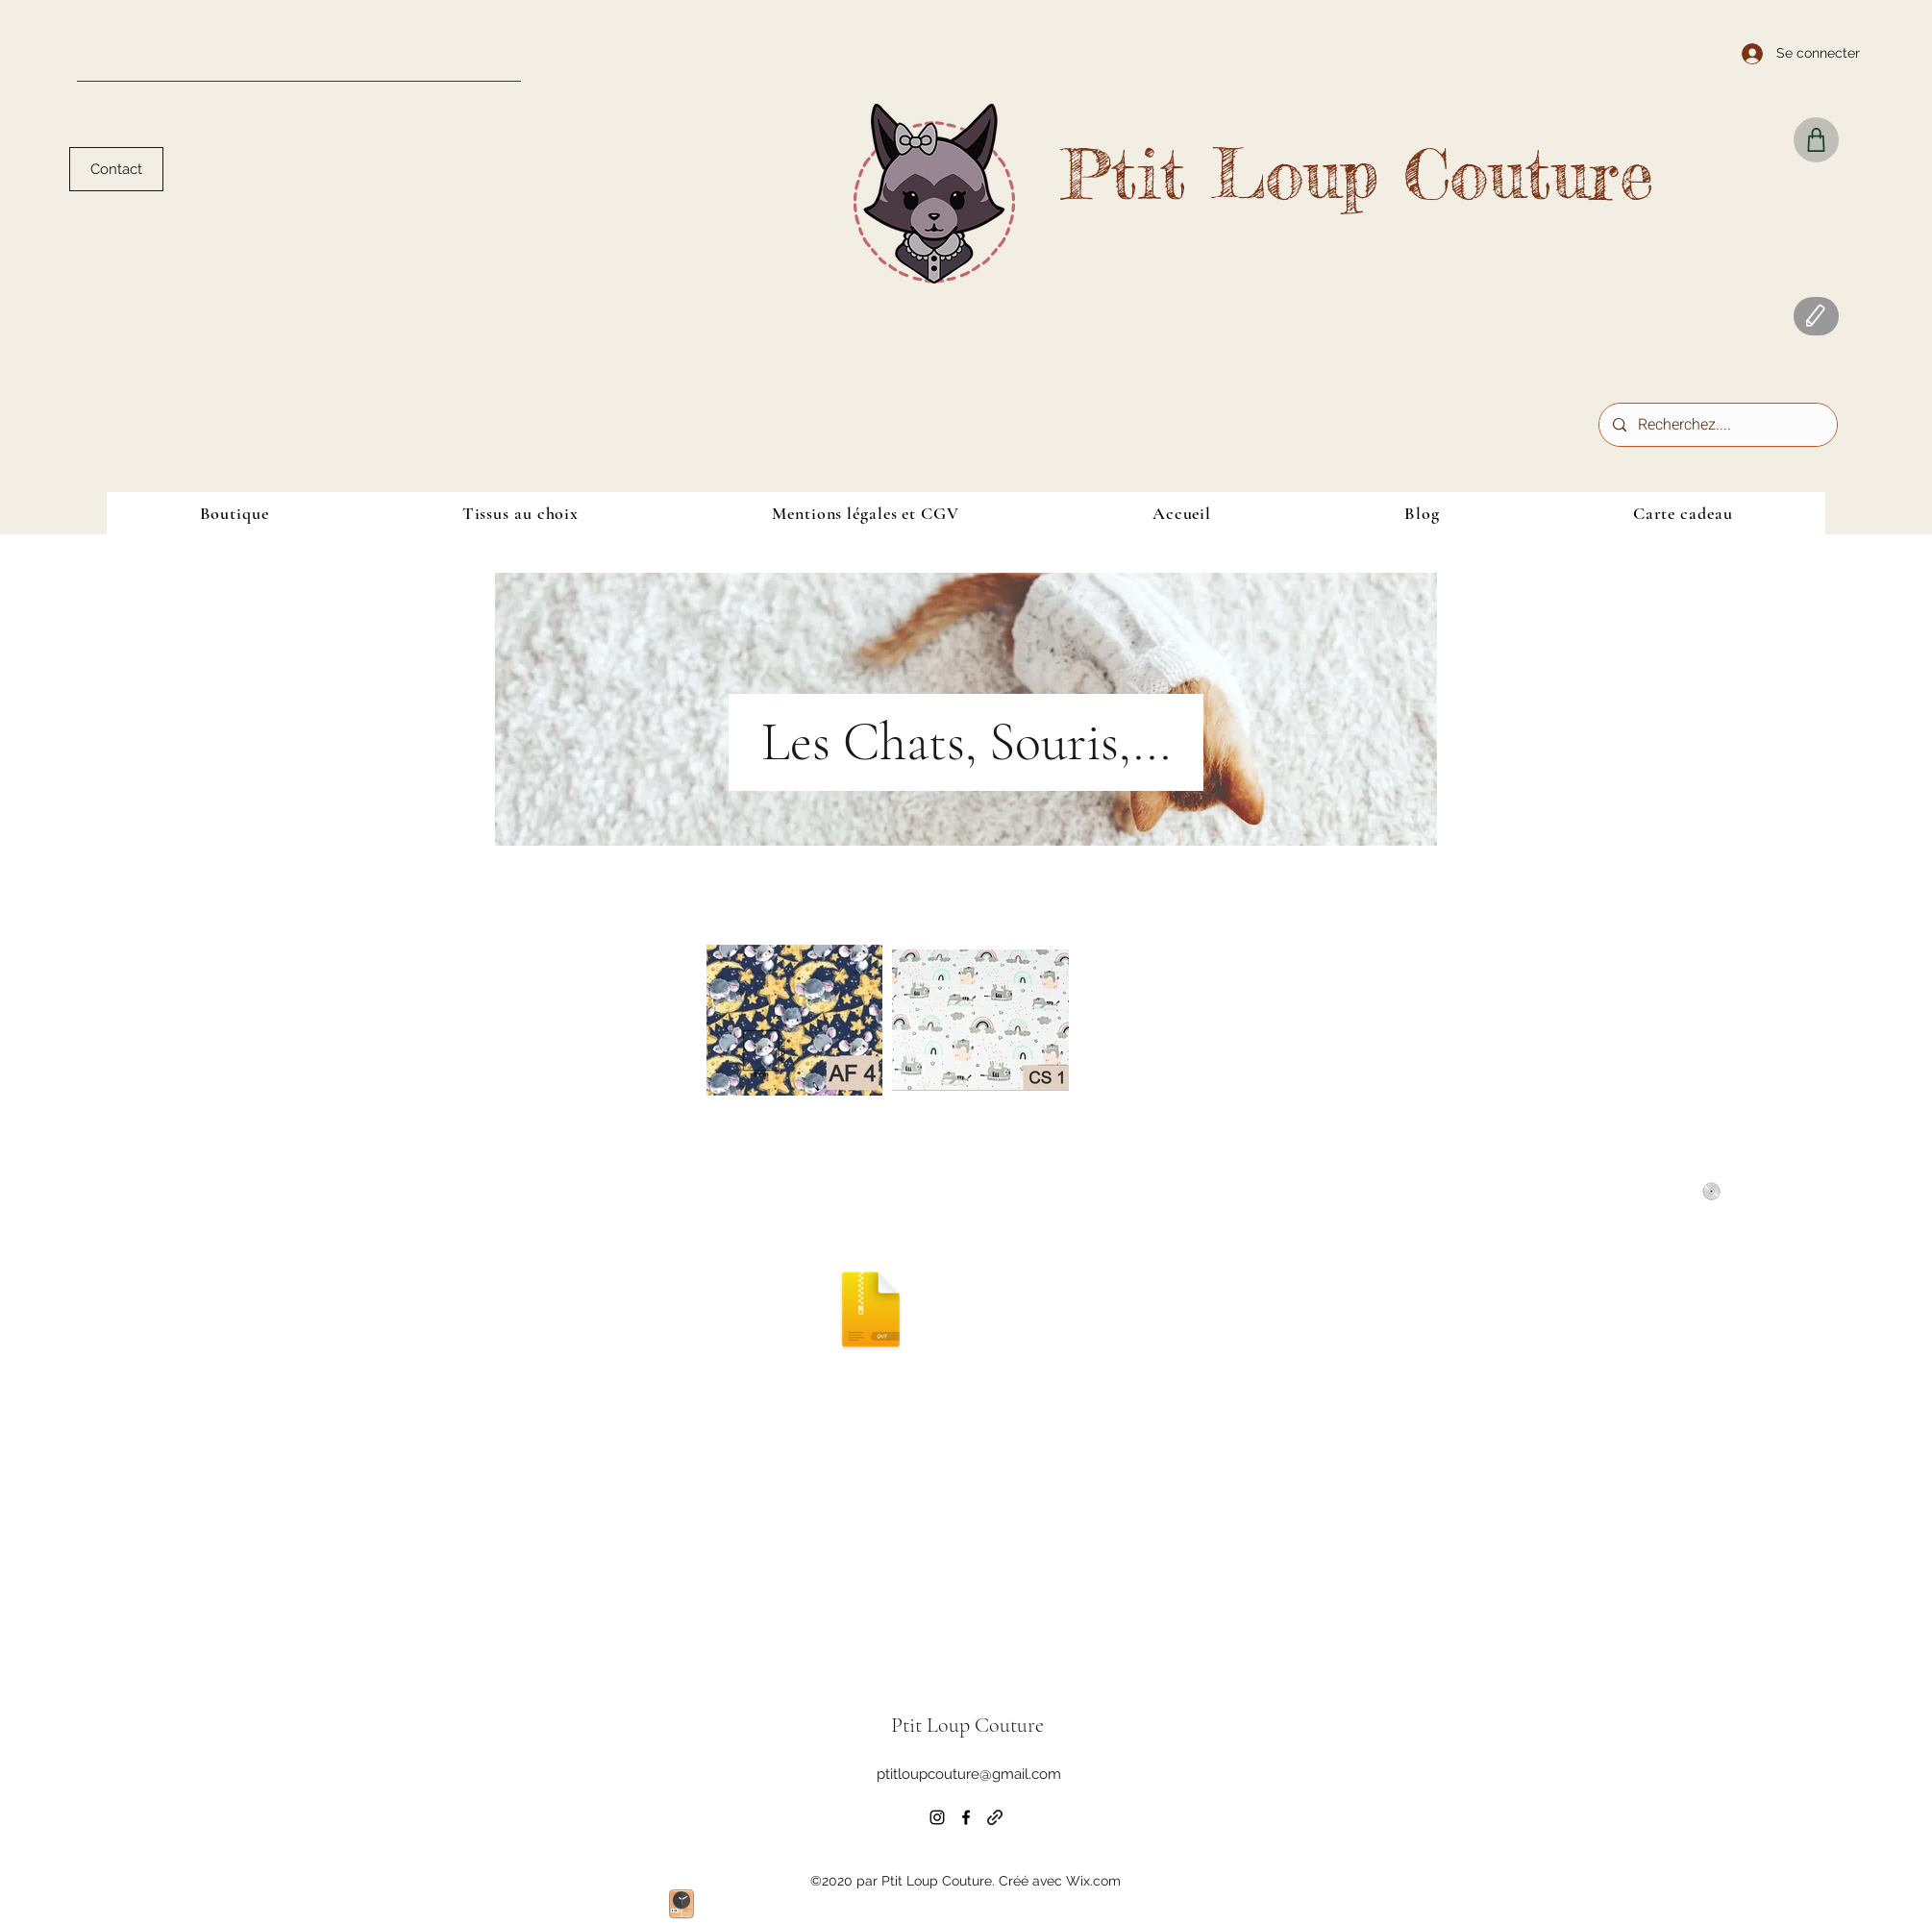 The height and width of the screenshot is (1924, 1932). Describe the element at coordinates (871, 1311) in the screenshot. I see `open virtualization format file for virtual machine import/export` at that location.